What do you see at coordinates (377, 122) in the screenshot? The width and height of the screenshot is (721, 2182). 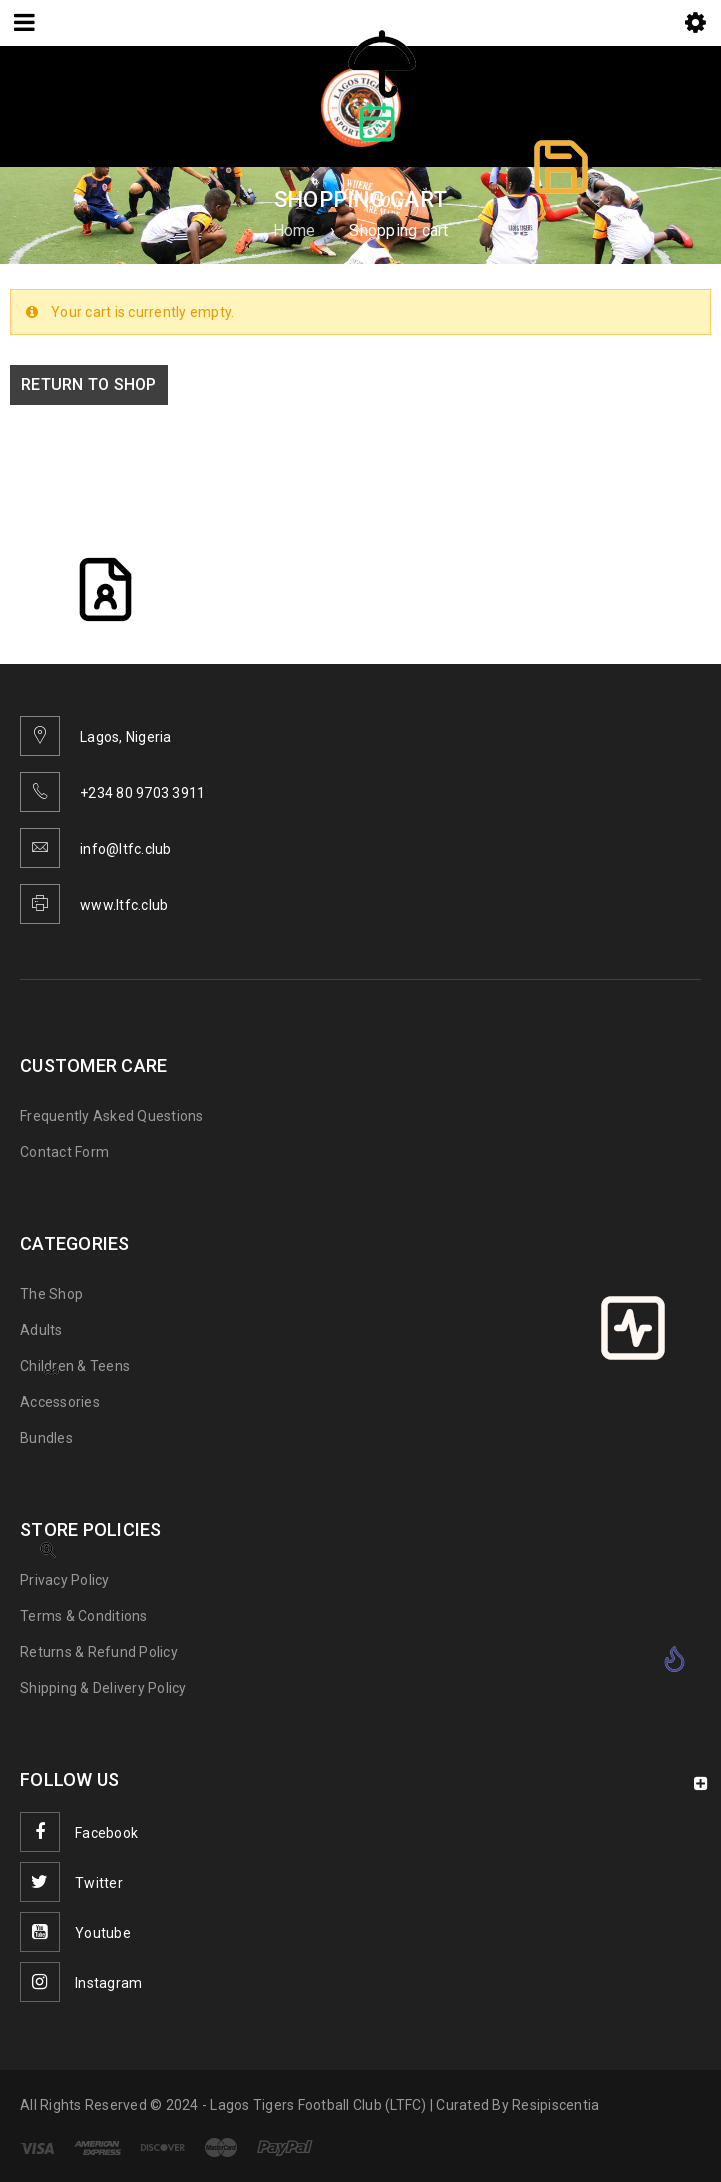 I see `view calendar with scheduled events` at bounding box center [377, 122].